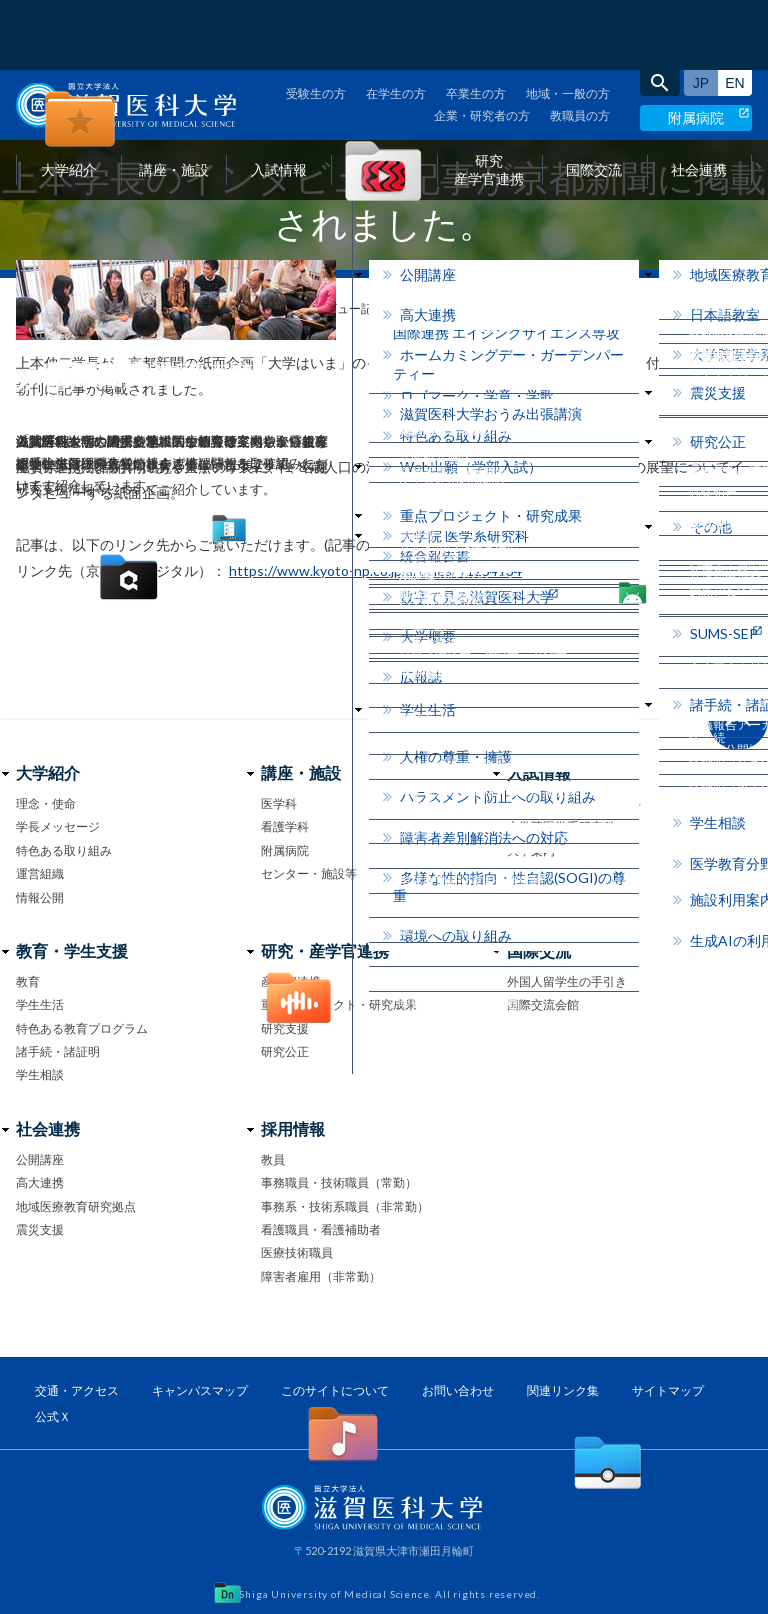  What do you see at coordinates (227, 1593) in the screenshot?
I see `open adobe dimension project files folder` at bounding box center [227, 1593].